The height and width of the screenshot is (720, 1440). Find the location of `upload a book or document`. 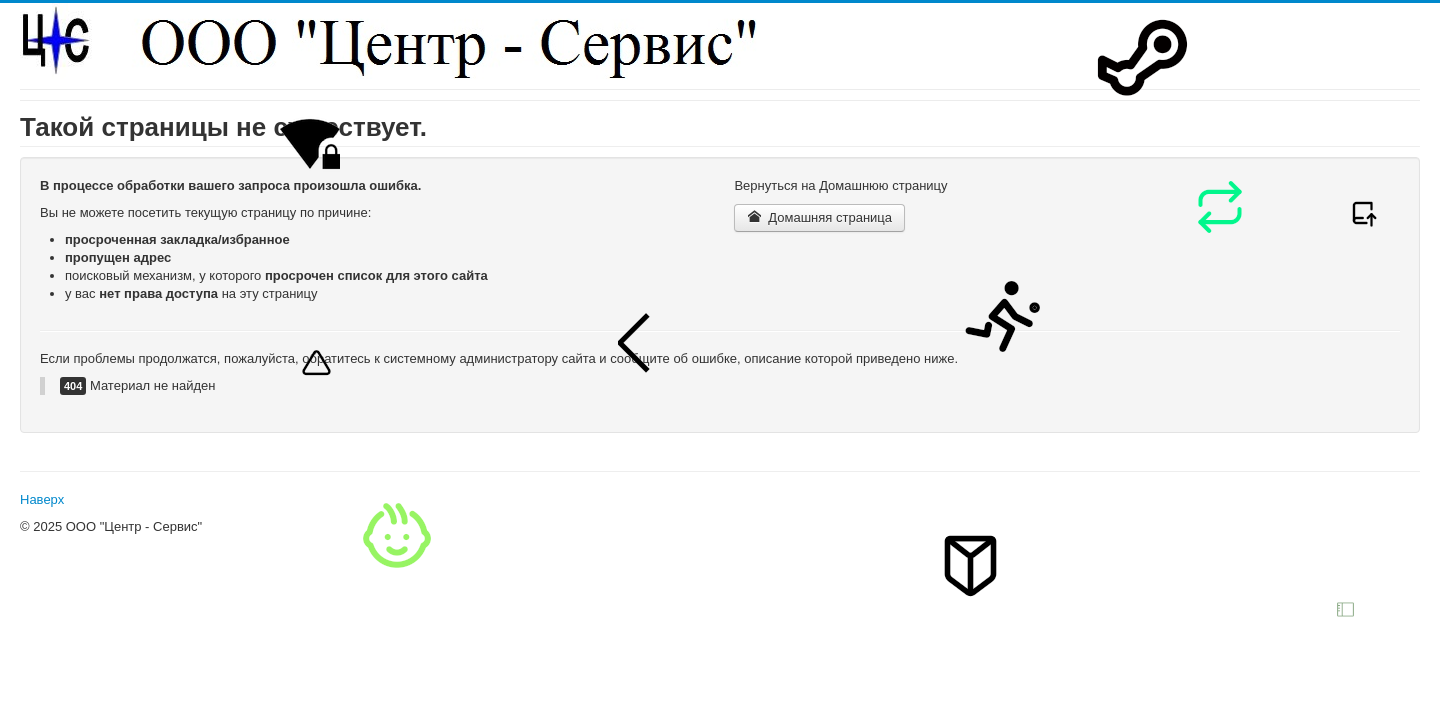

upload a book or document is located at coordinates (1364, 213).